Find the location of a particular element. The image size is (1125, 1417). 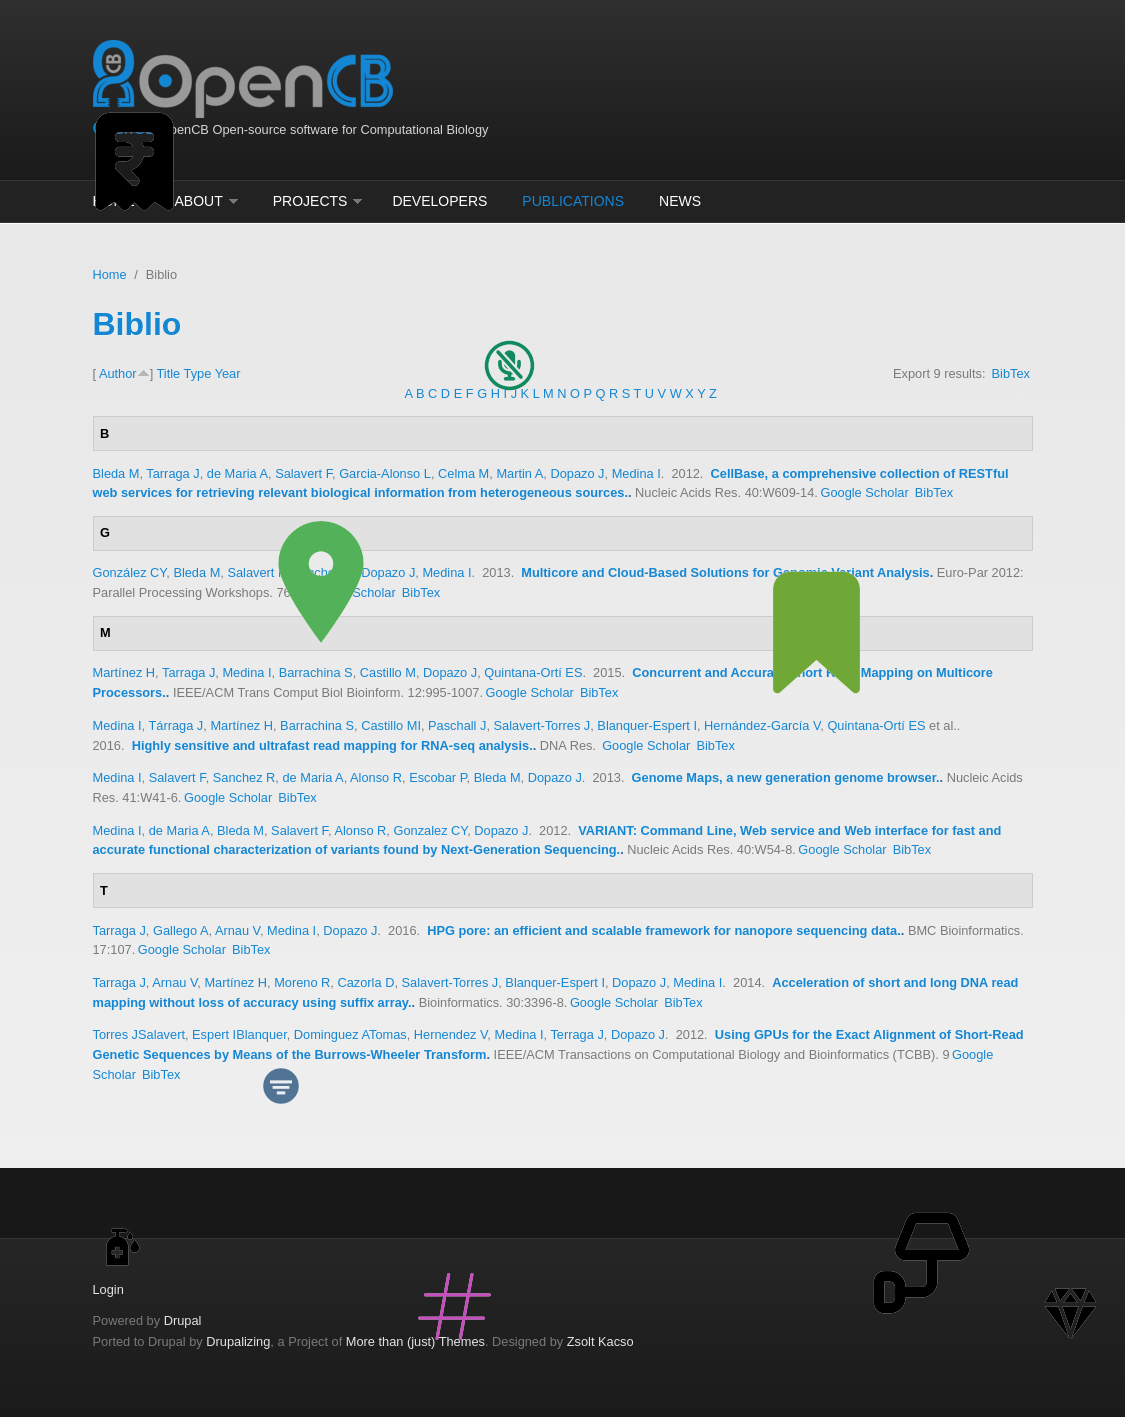

filter or sort content is located at coordinates (281, 1086).